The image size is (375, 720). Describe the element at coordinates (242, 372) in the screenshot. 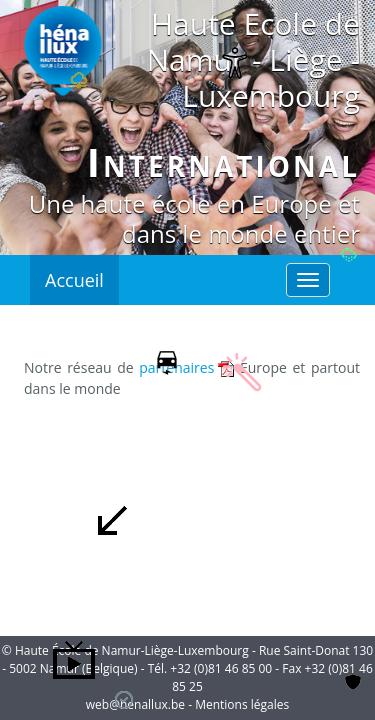

I see `apply auto-enhance or magic adjustments` at that location.